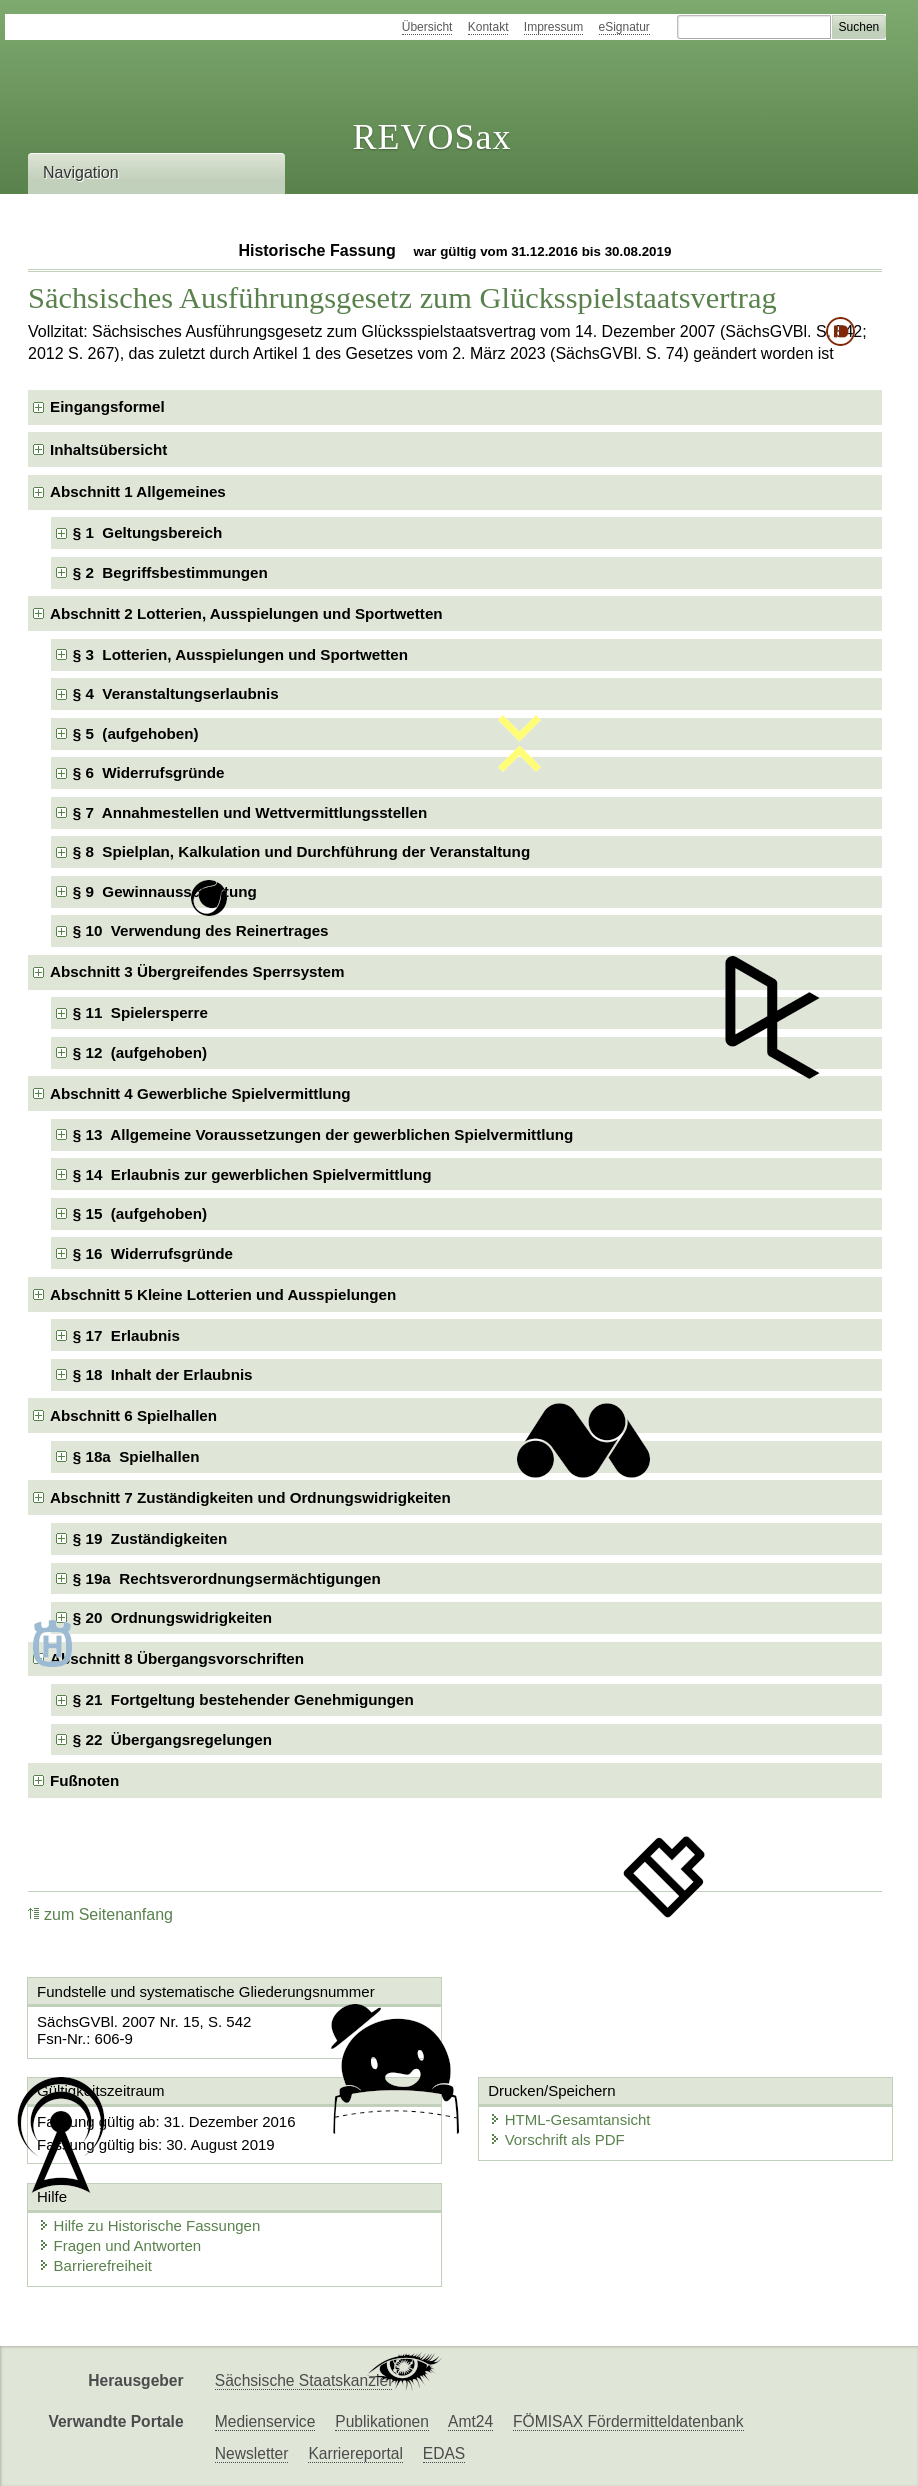  What do you see at coordinates (840, 331) in the screenshot?
I see `open pushbullet app` at bounding box center [840, 331].